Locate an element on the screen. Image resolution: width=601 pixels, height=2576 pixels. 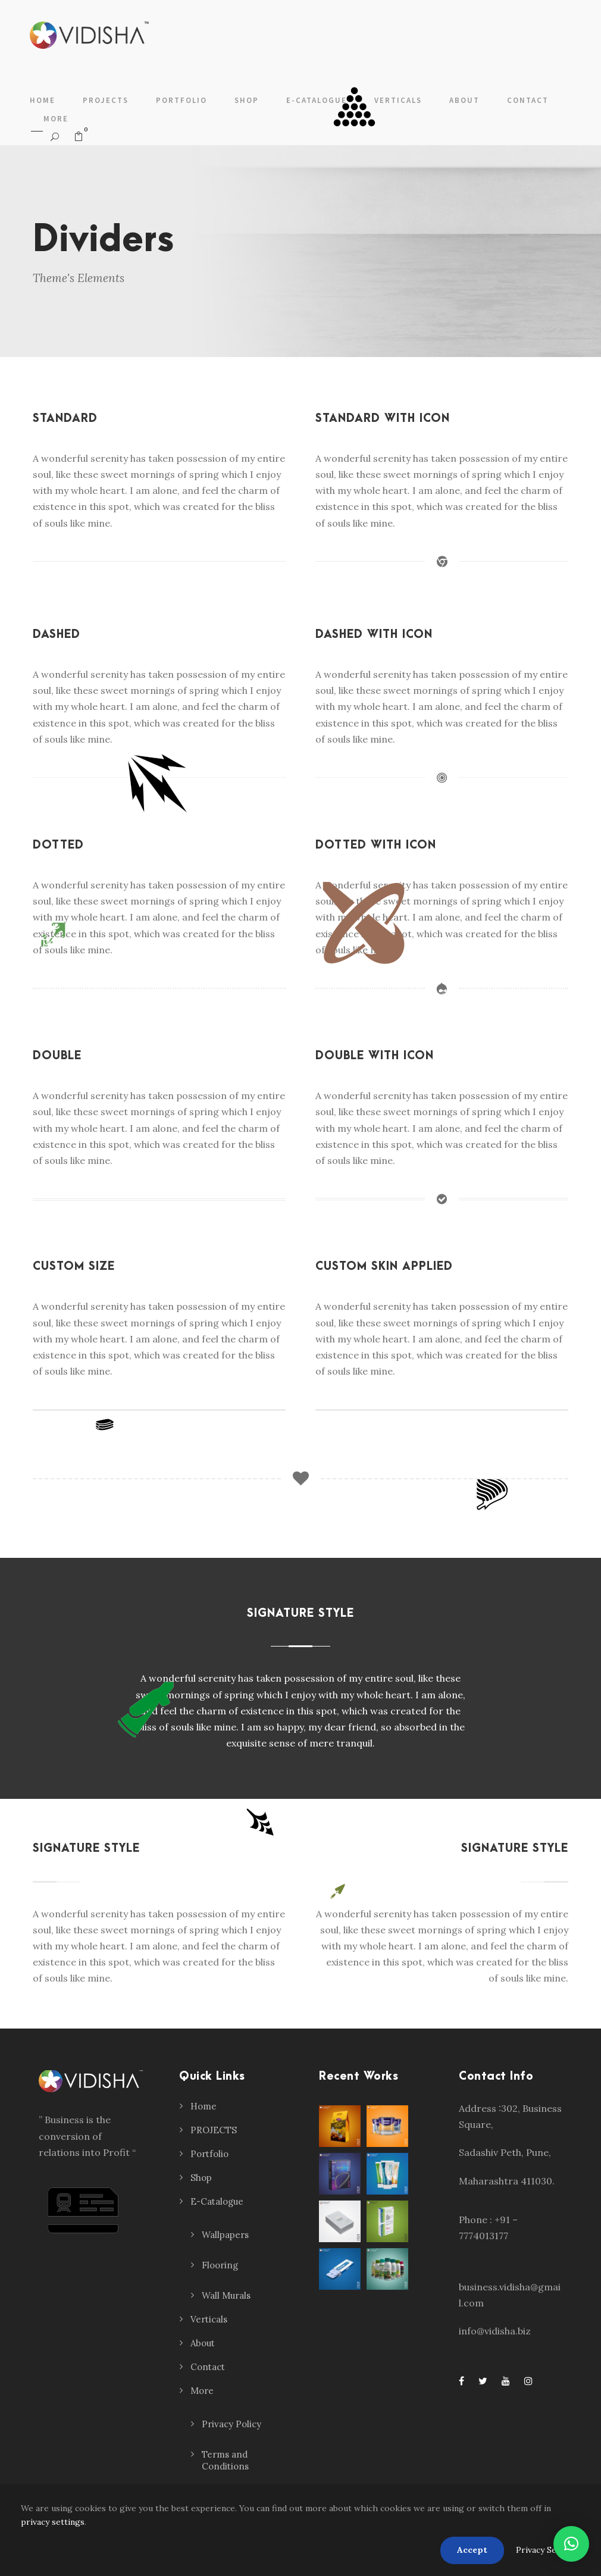
access gardening or landscaping tools is located at coordinates (337, 1891).